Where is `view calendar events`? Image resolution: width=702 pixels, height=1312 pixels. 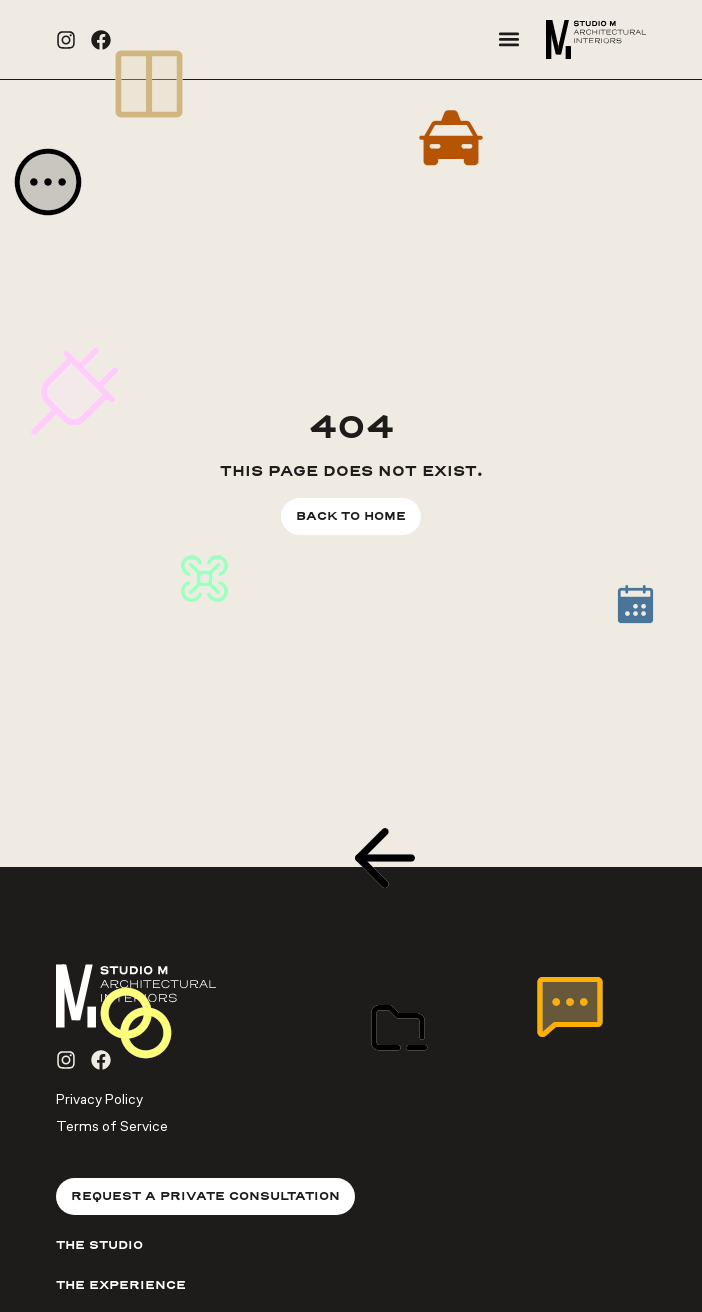 view calendar events is located at coordinates (635, 605).